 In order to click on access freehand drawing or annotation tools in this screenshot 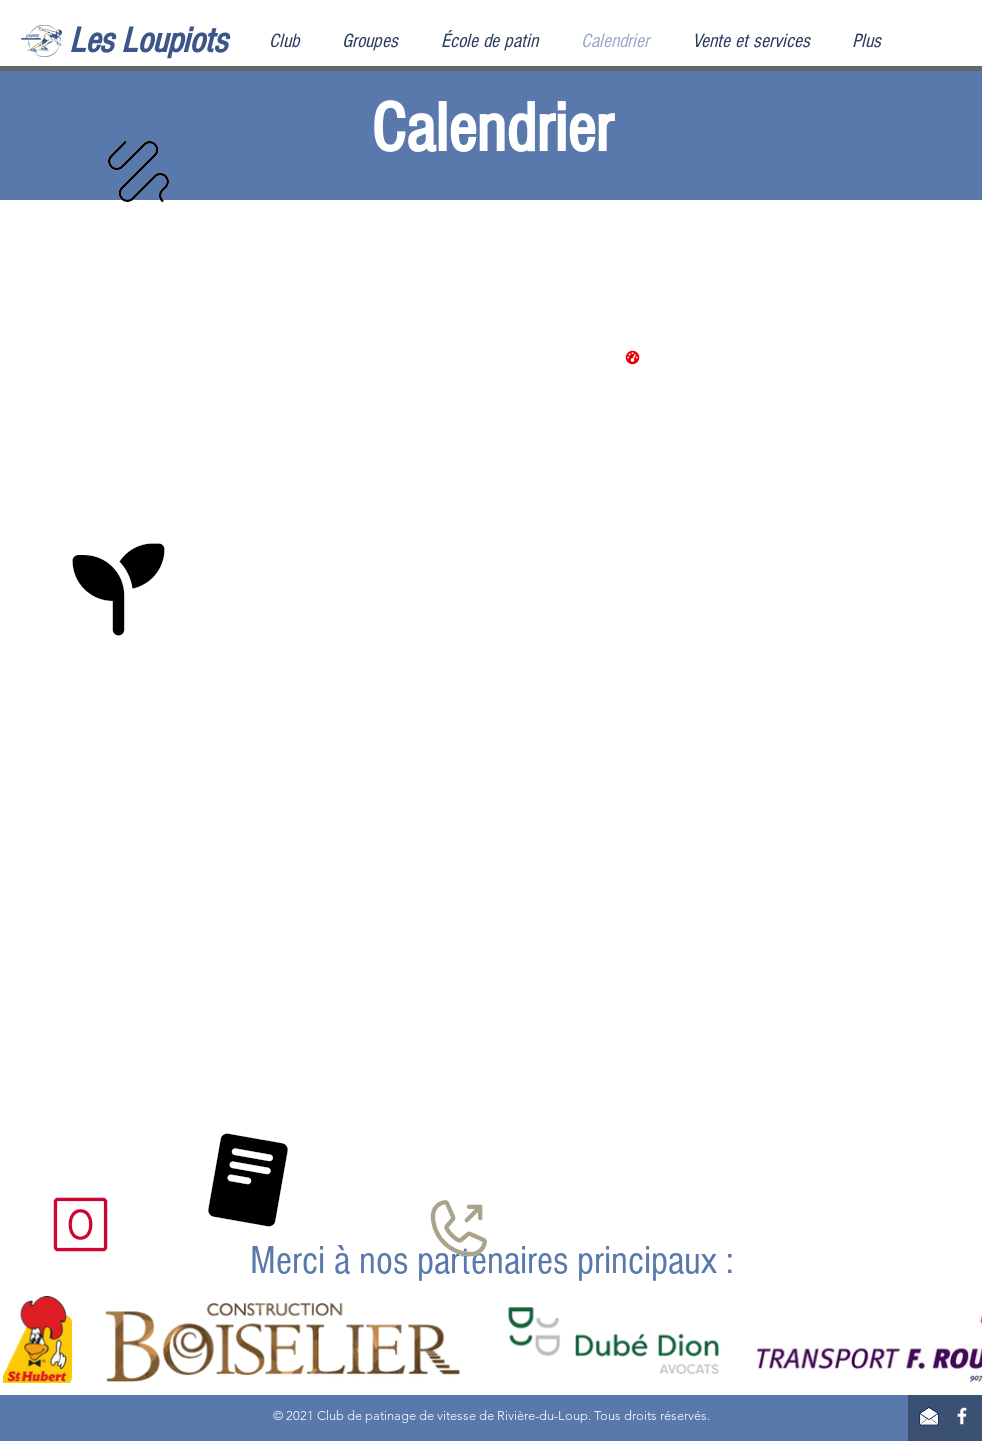, I will do `click(138, 171)`.